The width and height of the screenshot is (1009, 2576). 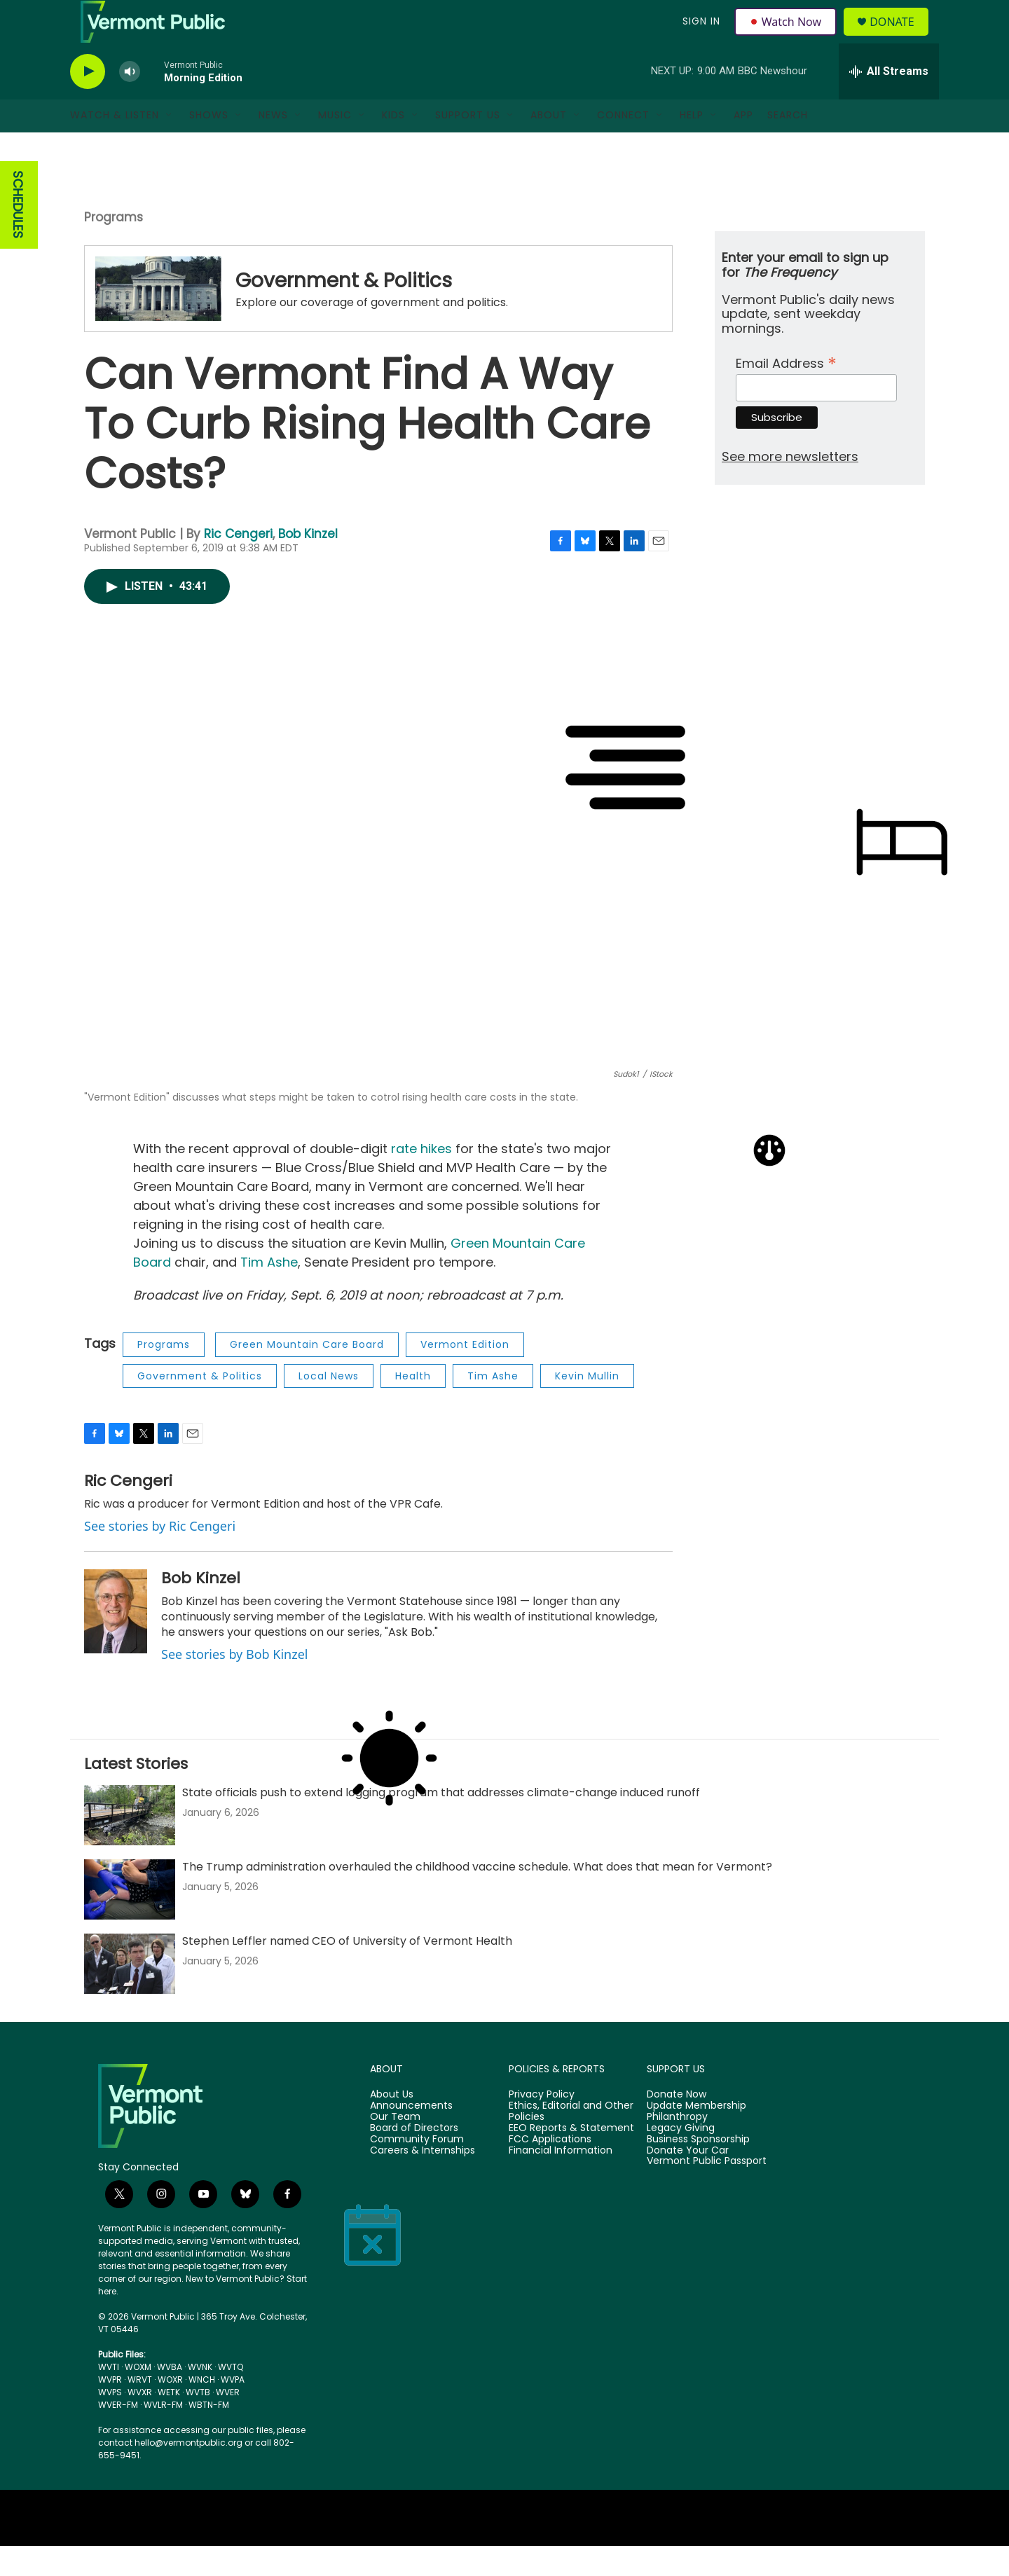 What do you see at coordinates (625, 767) in the screenshot?
I see `align text to the right` at bounding box center [625, 767].